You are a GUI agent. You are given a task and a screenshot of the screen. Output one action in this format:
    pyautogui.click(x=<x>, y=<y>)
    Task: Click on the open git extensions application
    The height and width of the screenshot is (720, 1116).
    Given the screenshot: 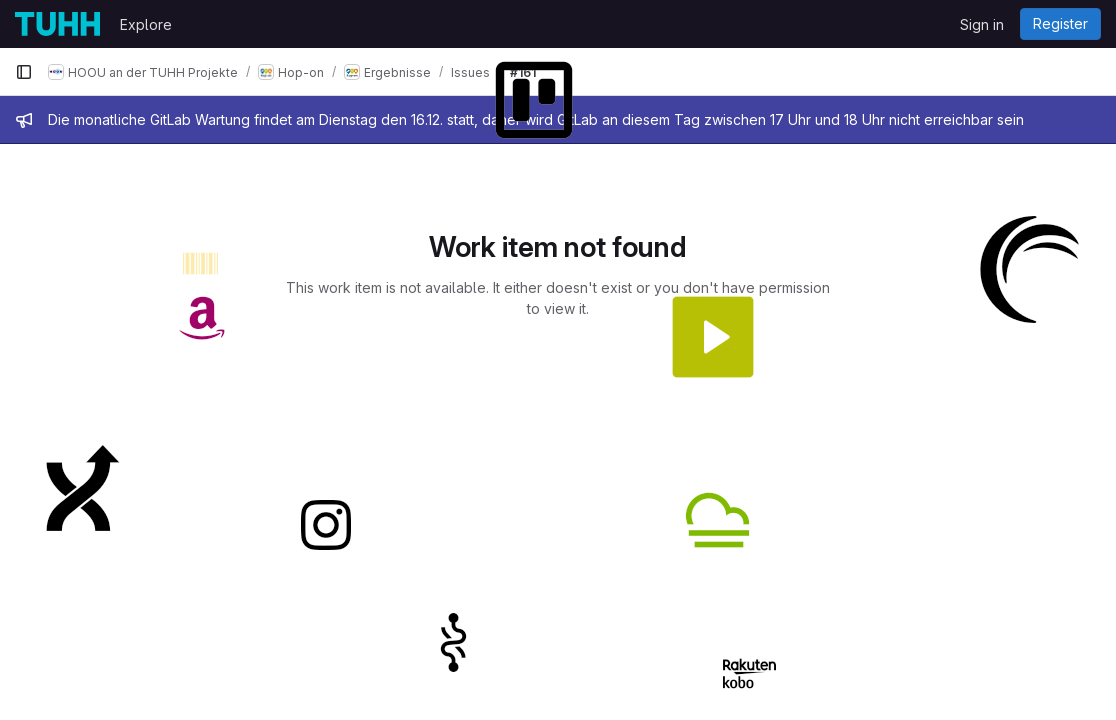 What is the action you would take?
    pyautogui.click(x=83, y=488)
    